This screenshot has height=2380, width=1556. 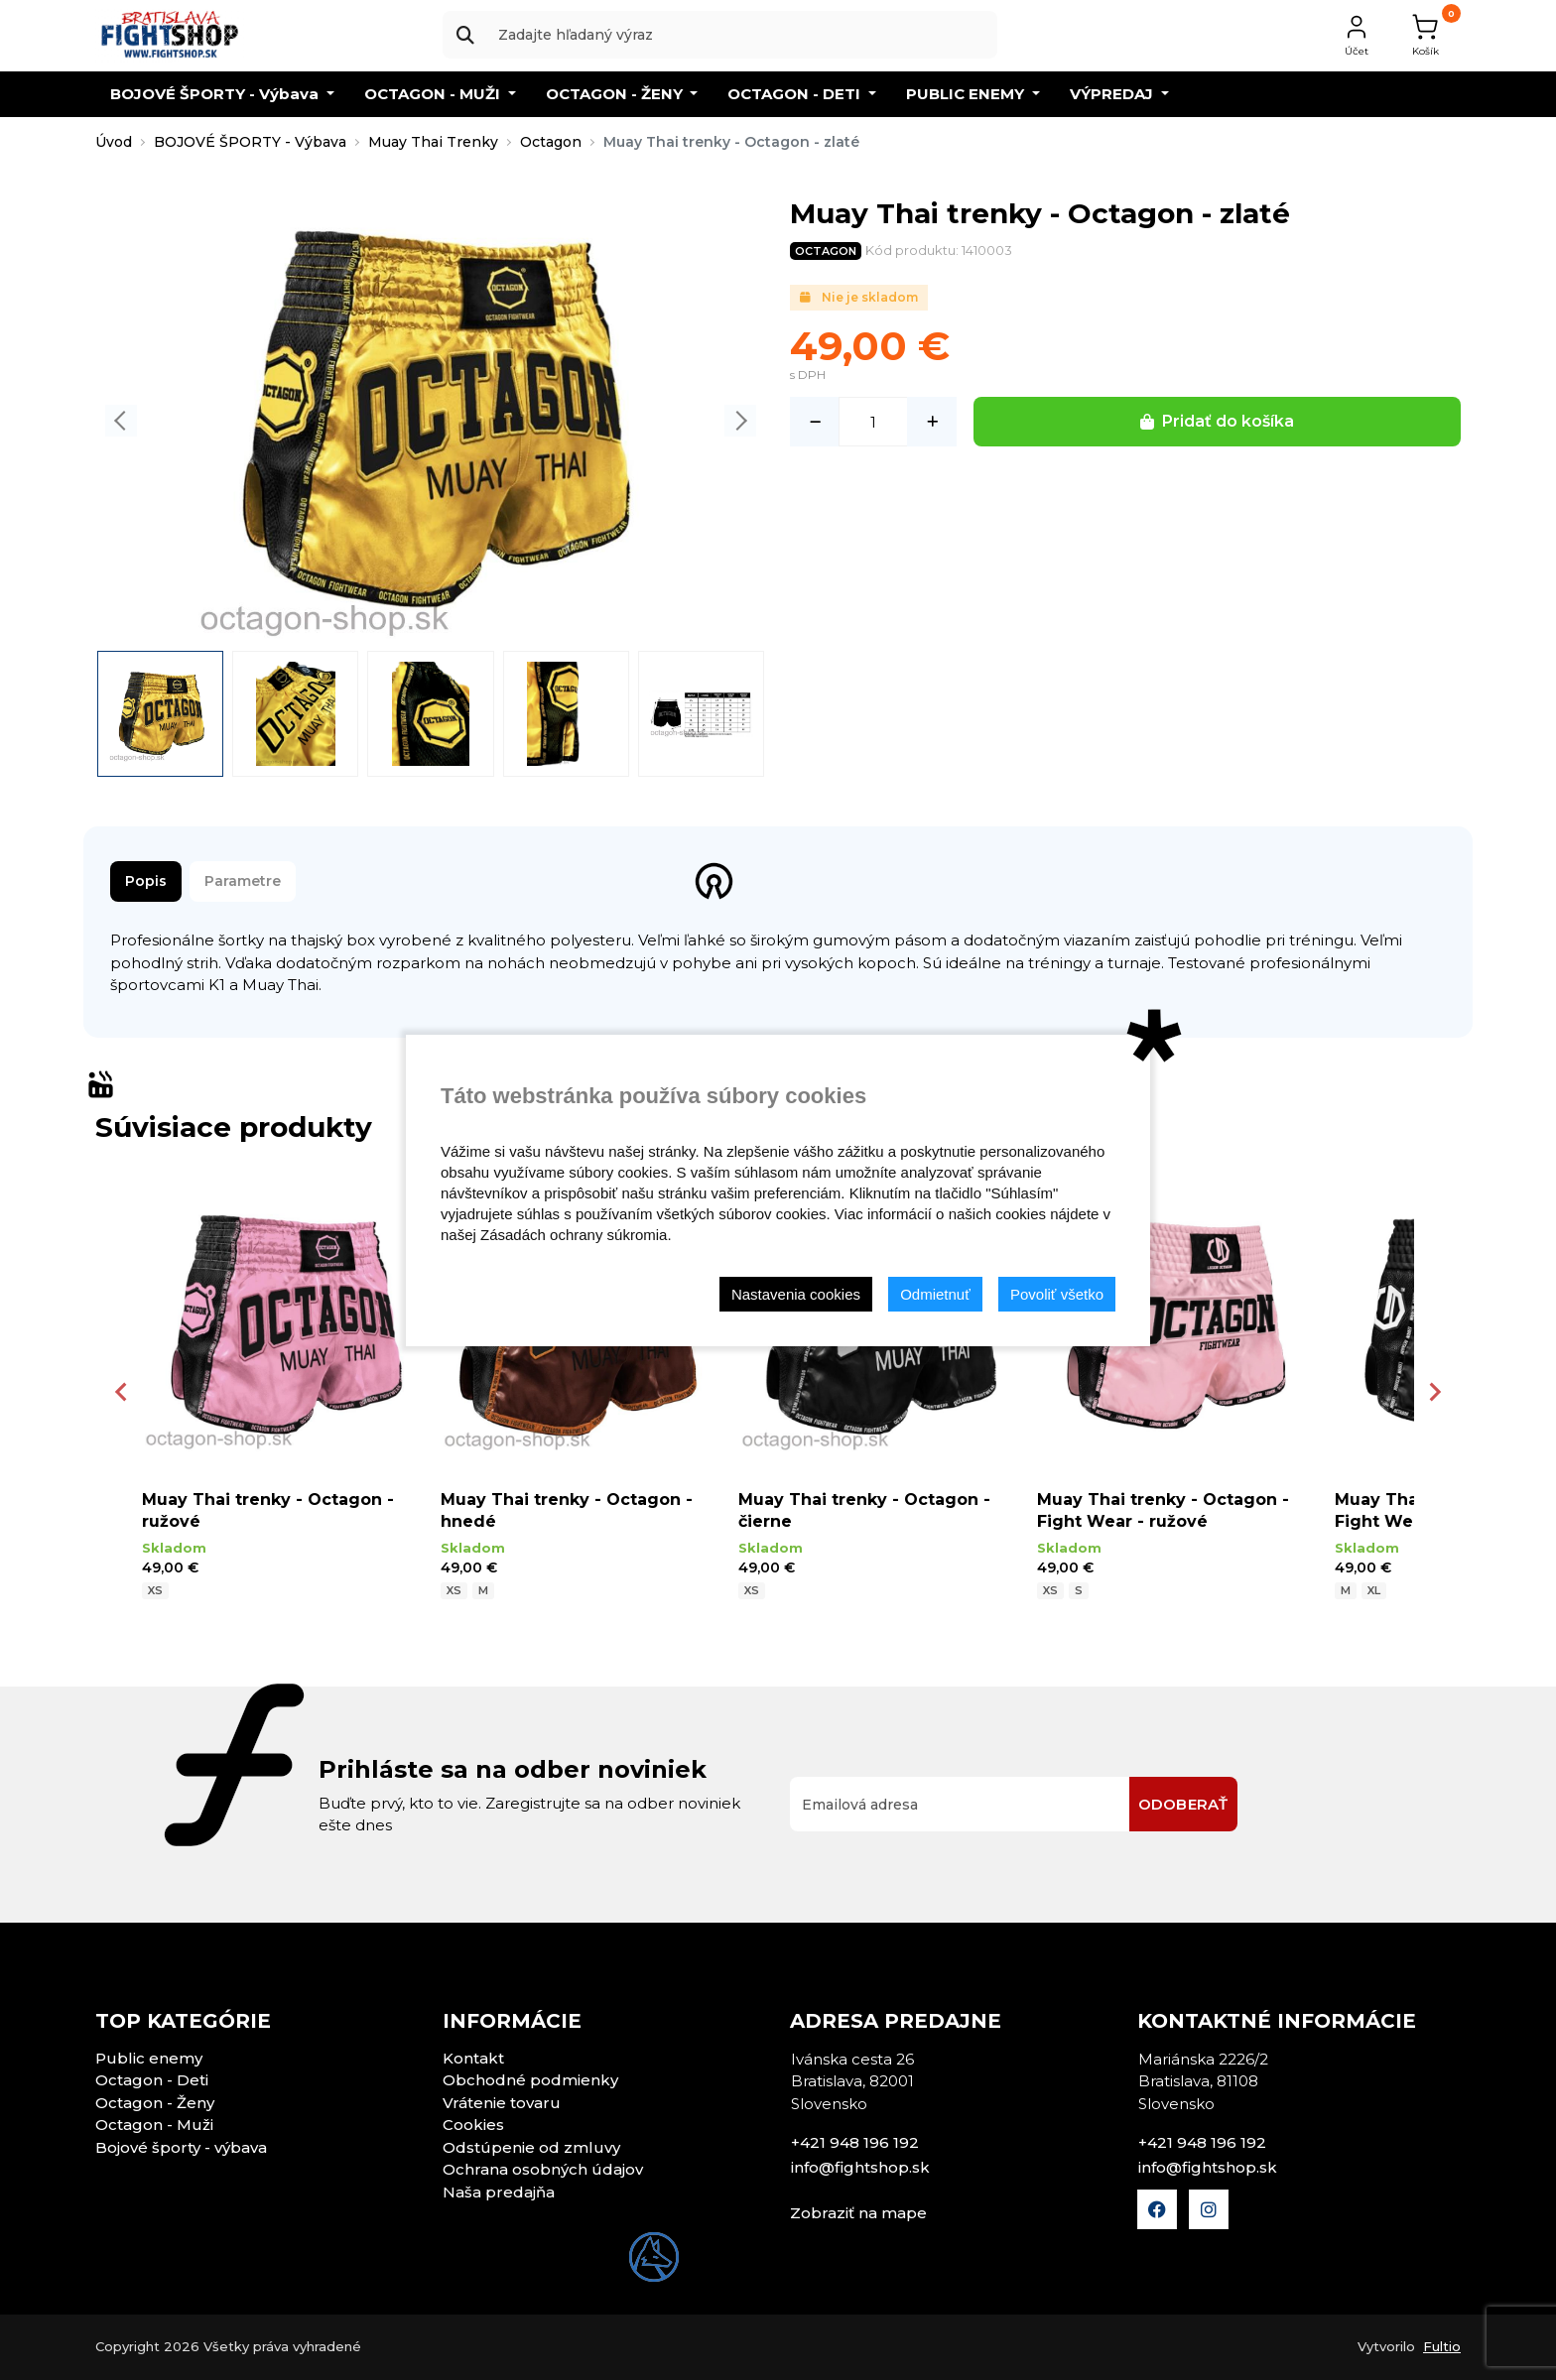 I want to click on diaspora social network logo, so click(x=1154, y=1036).